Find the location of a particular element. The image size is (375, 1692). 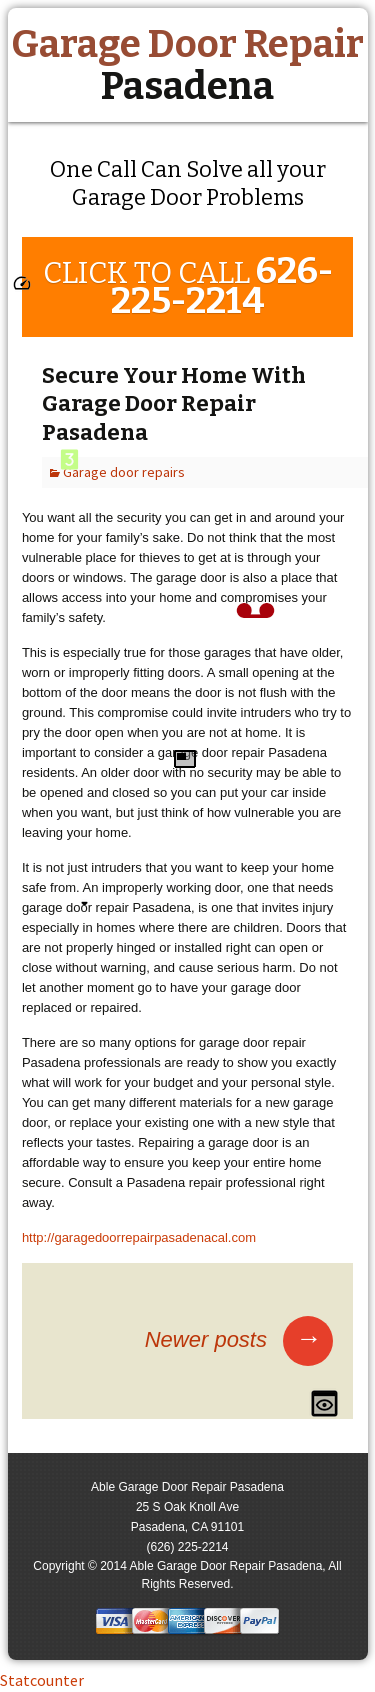

preview content before opening or saving is located at coordinates (324, 1403).